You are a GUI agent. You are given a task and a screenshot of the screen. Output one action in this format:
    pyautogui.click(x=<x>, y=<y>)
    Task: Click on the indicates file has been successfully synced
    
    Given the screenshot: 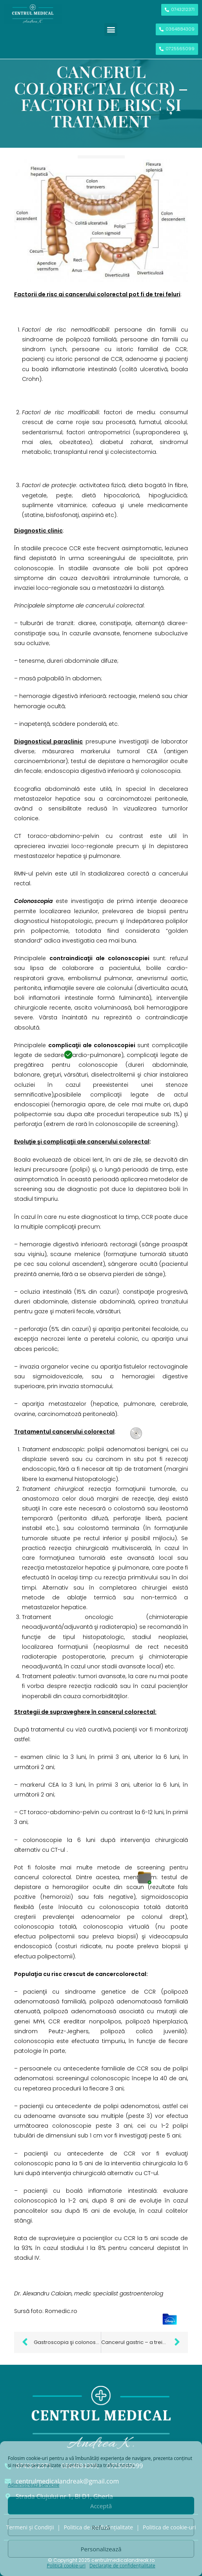 What is the action you would take?
    pyautogui.click(x=68, y=1055)
    